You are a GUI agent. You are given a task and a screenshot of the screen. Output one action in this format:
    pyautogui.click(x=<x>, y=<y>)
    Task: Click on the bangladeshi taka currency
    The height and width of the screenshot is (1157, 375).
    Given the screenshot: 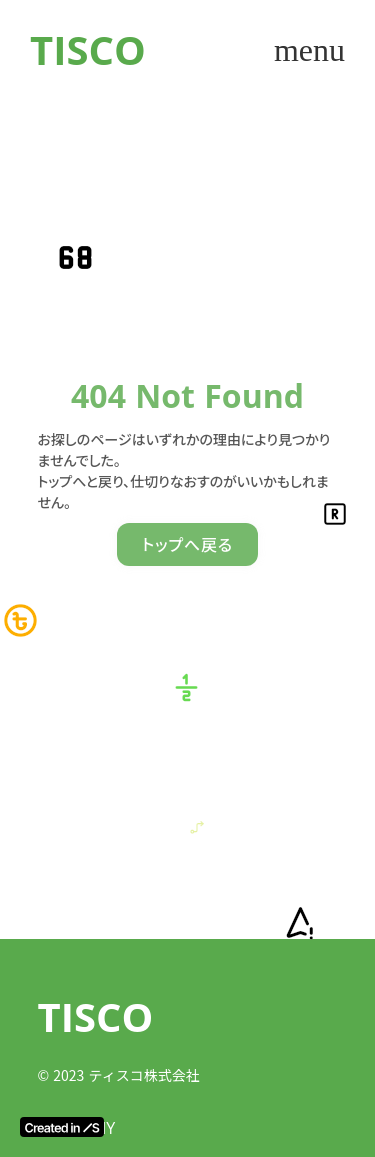 What is the action you would take?
    pyautogui.click(x=20, y=620)
    